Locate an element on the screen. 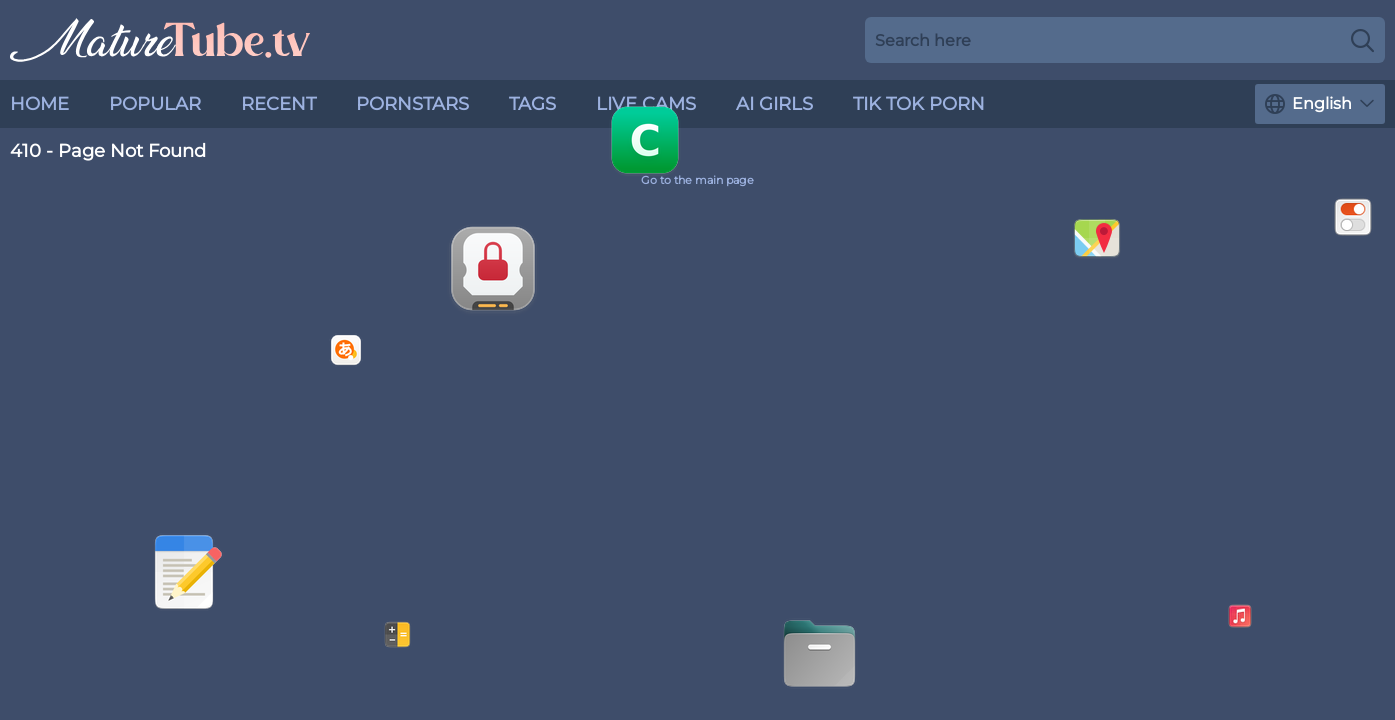 The width and height of the screenshot is (1395, 720). open the file manager application is located at coordinates (819, 653).